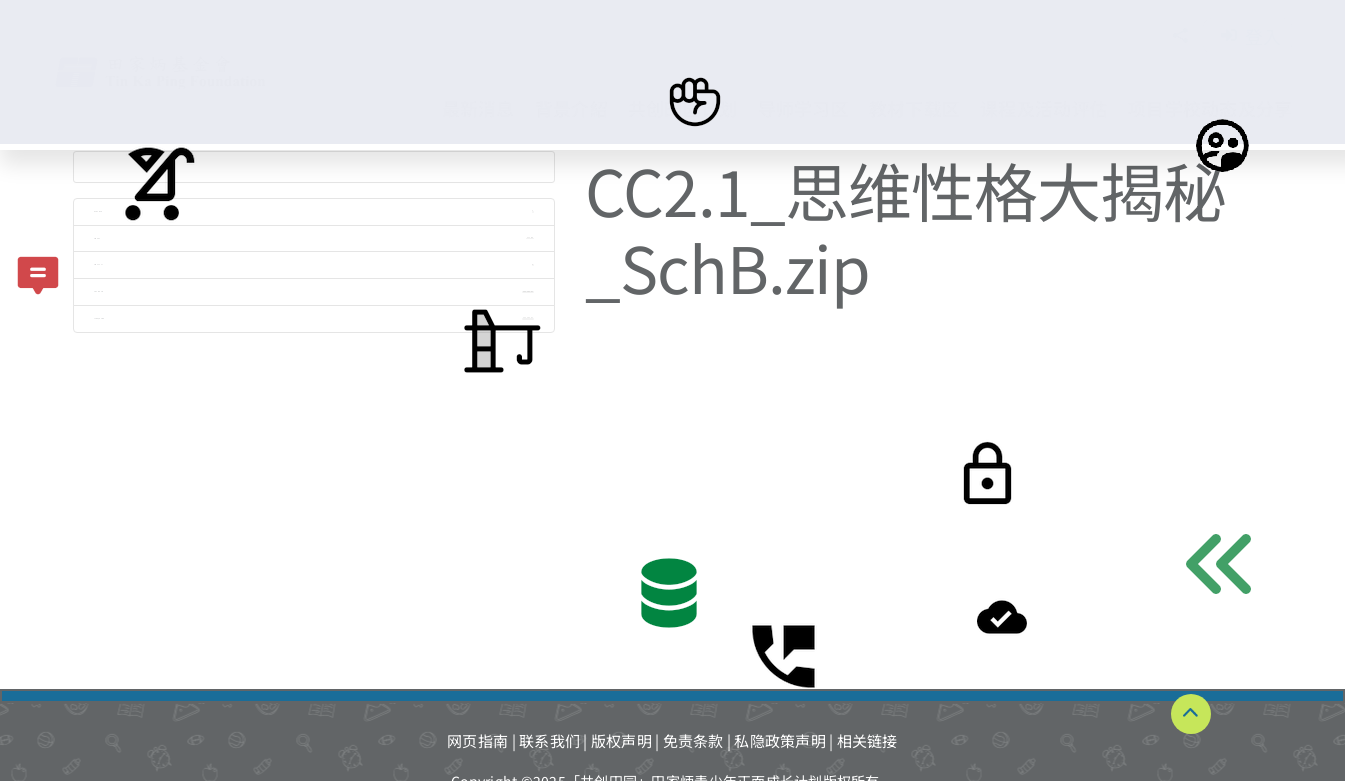  What do you see at coordinates (501, 341) in the screenshot?
I see `construction or building in progress` at bounding box center [501, 341].